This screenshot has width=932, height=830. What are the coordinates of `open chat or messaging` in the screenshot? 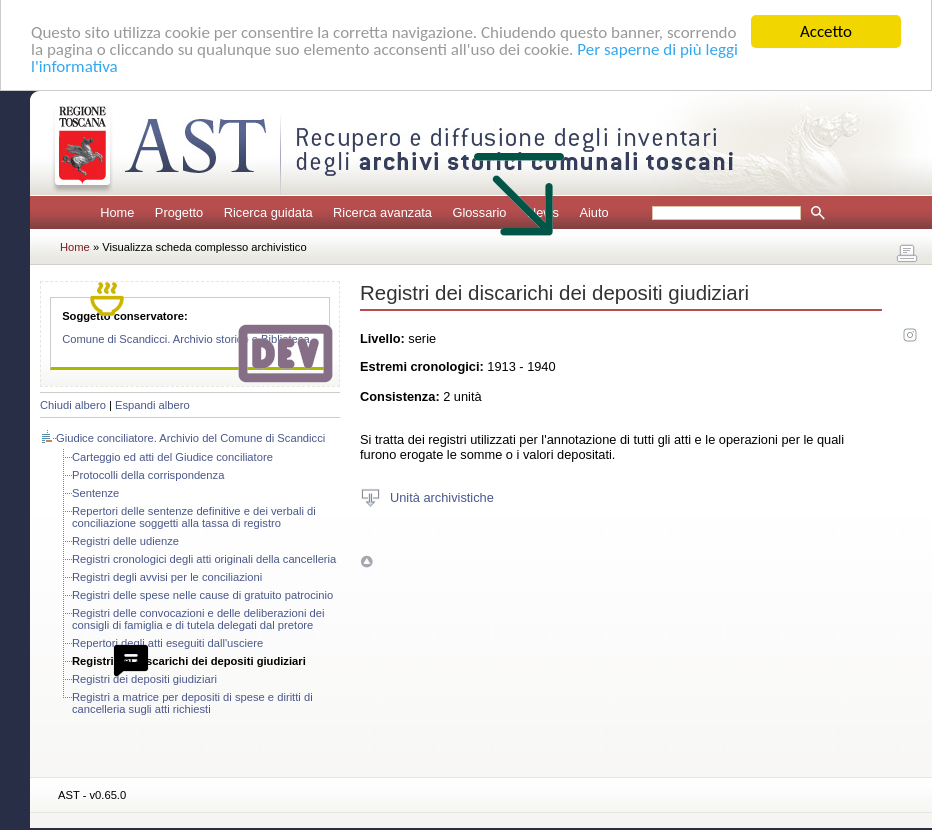 It's located at (131, 658).